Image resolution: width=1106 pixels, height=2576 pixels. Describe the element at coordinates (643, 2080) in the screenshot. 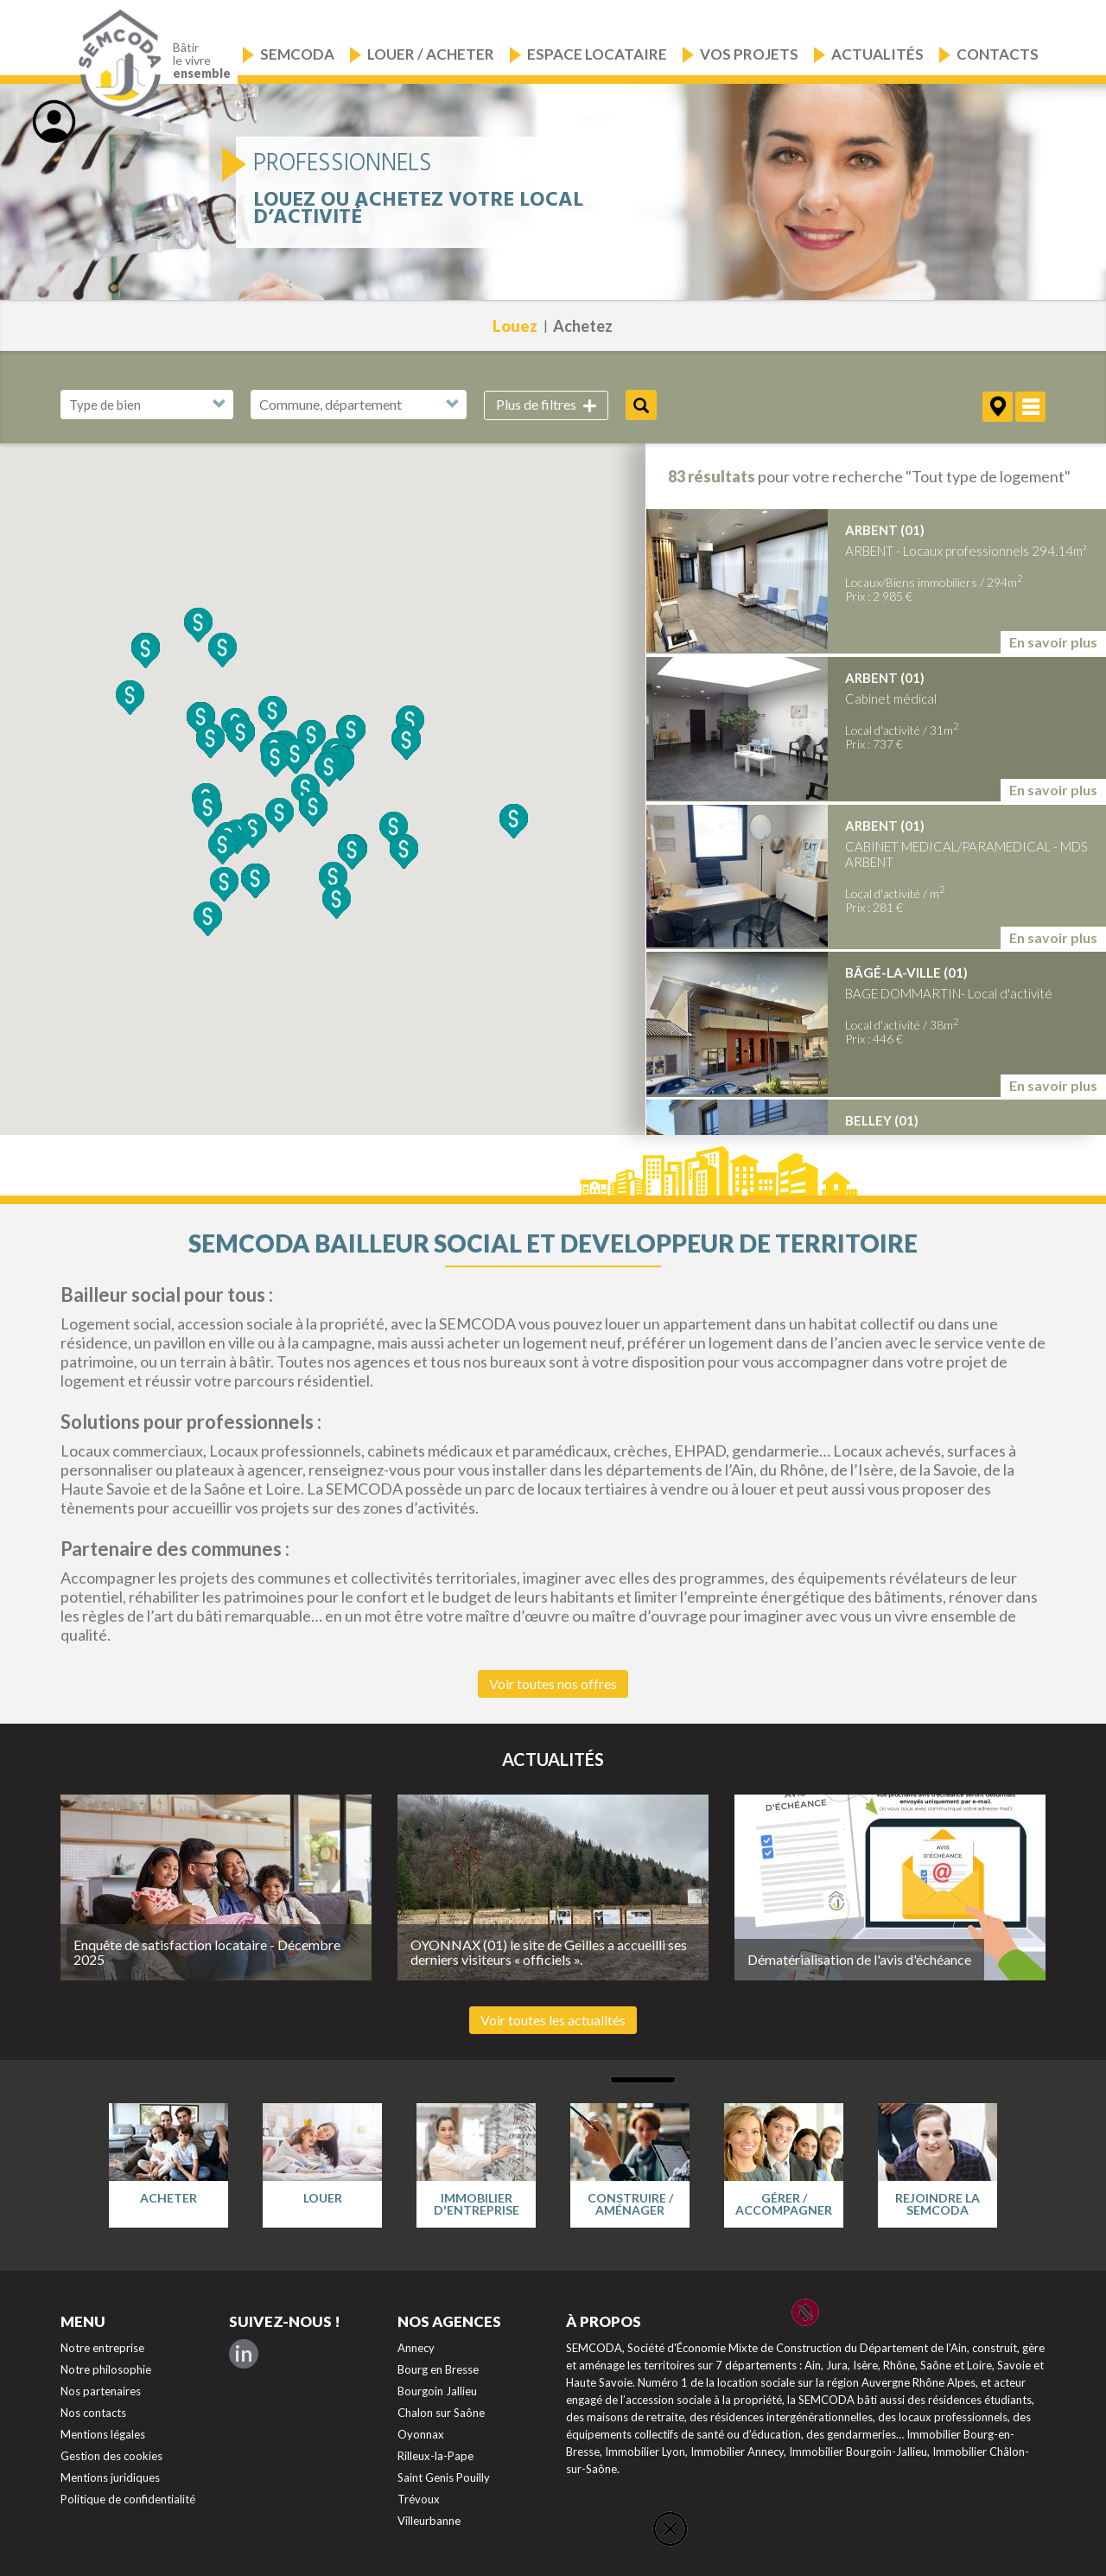

I see `remove an item from a list` at that location.